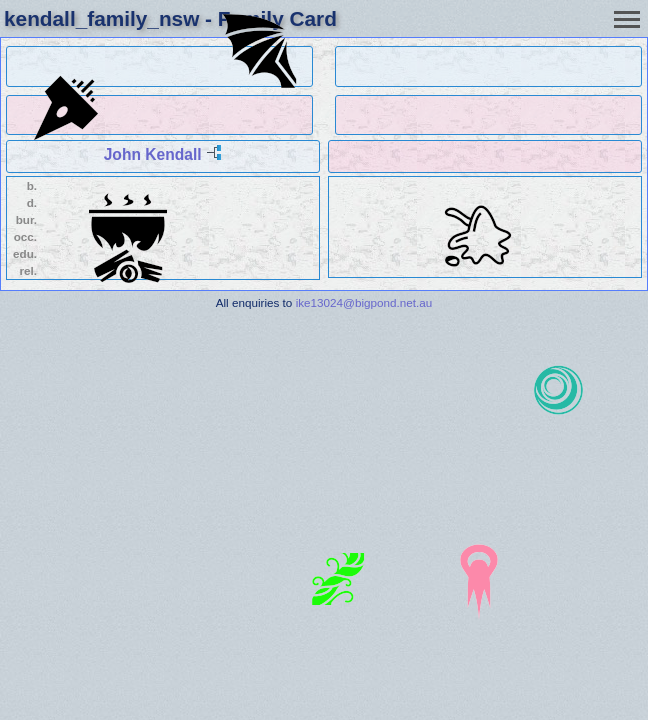  What do you see at coordinates (128, 238) in the screenshot?
I see `access camp cooking or outdoor recipes` at bounding box center [128, 238].